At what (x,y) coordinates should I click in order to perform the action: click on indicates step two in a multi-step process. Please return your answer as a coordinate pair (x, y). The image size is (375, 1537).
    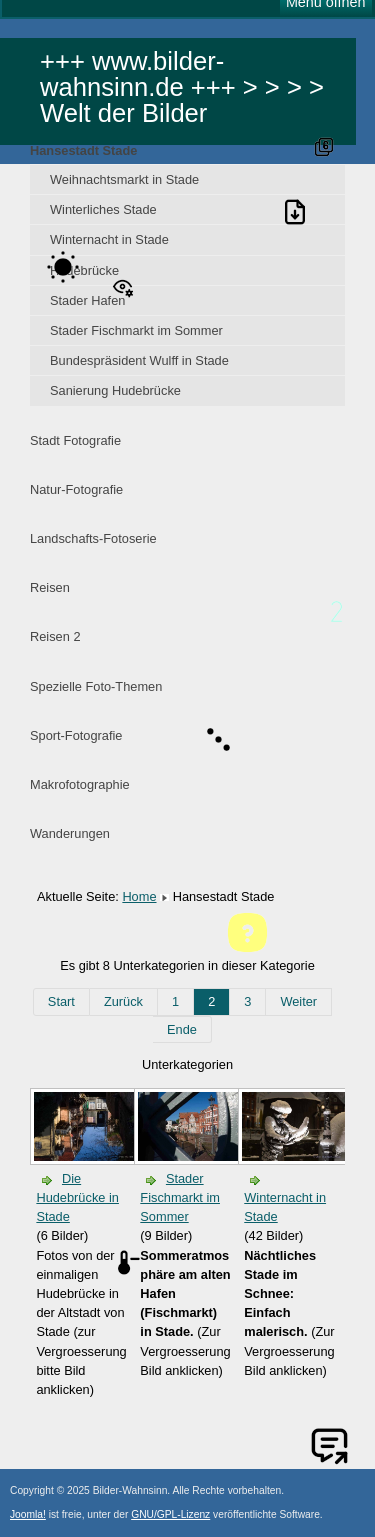
    Looking at the image, I should click on (336, 611).